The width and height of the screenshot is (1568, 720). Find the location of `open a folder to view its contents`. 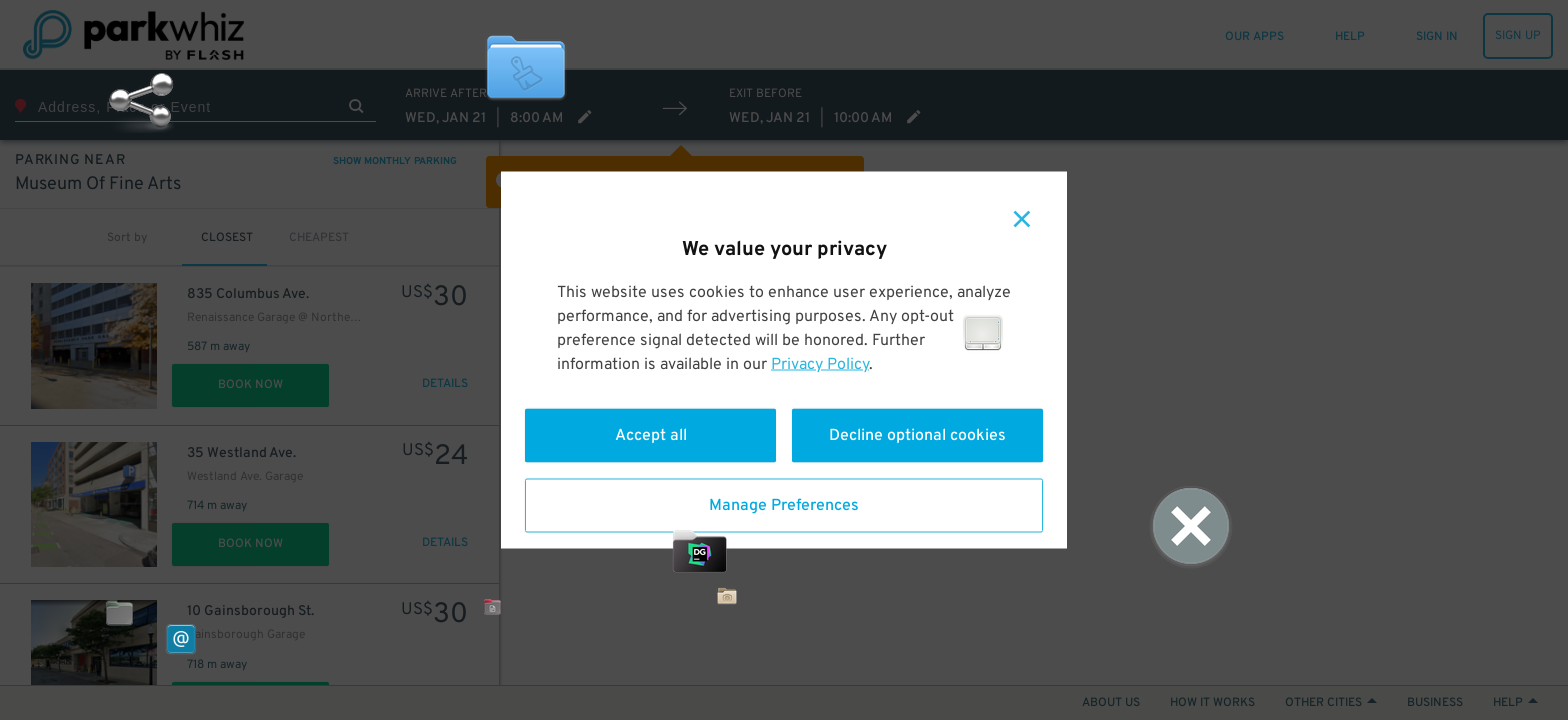

open a folder to view its contents is located at coordinates (119, 612).